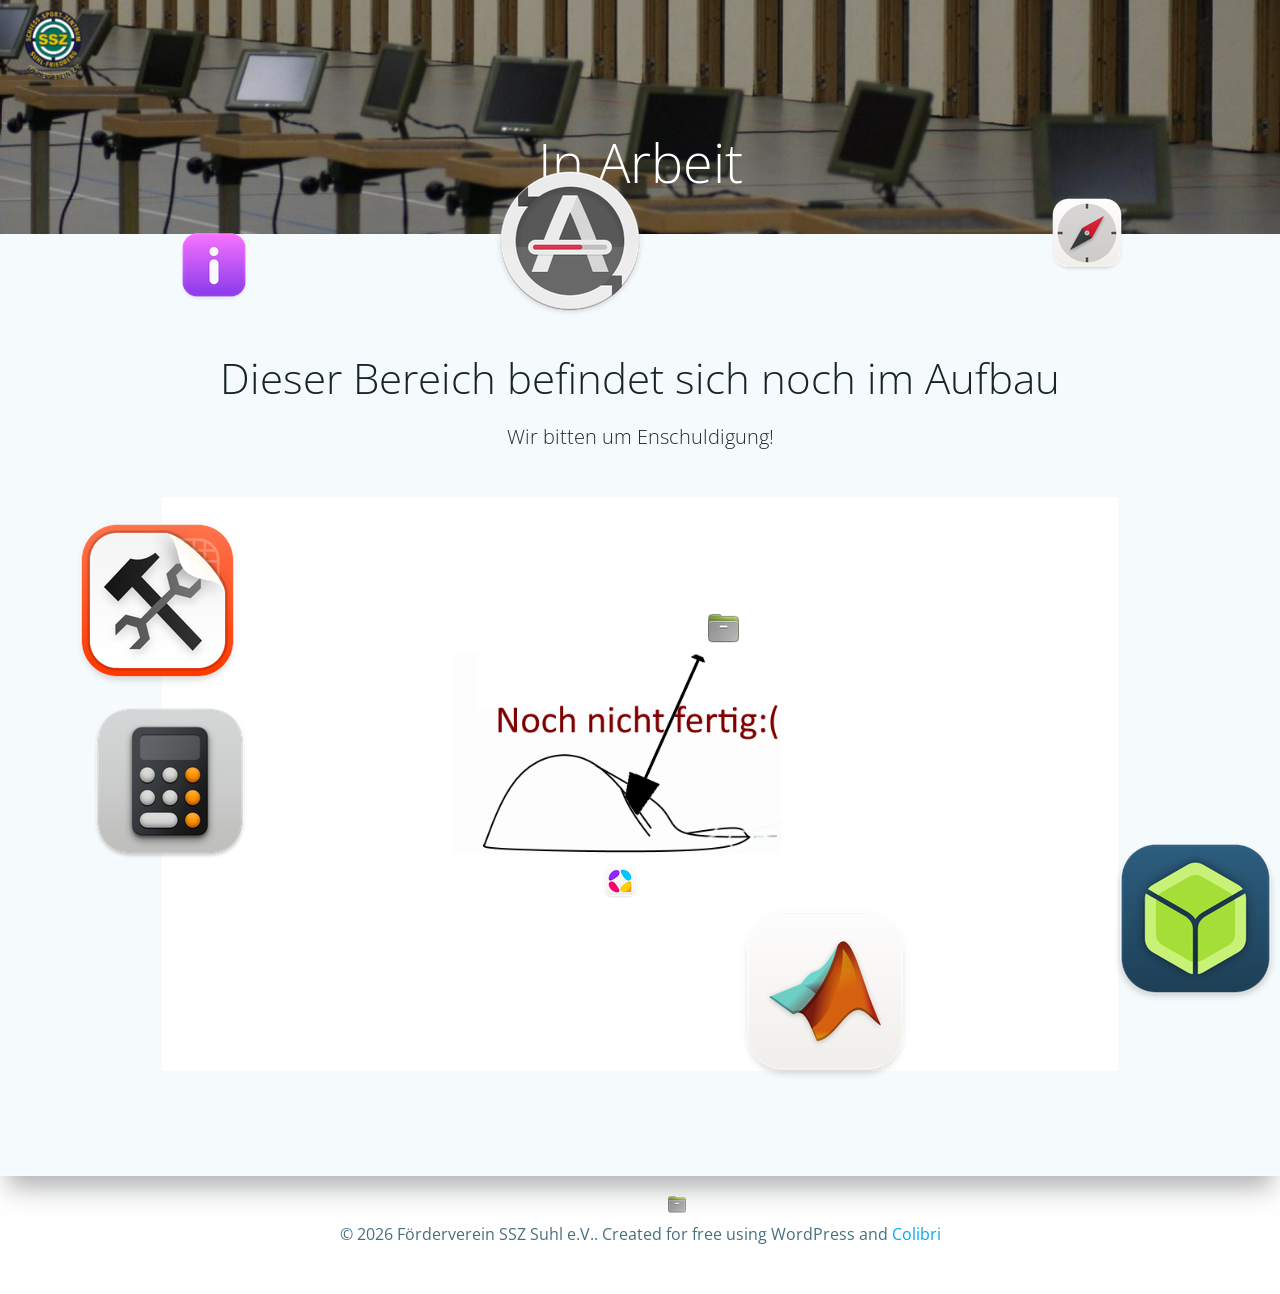 The image size is (1280, 1294). What do you see at coordinates (1087, 233) in the screenshot?
I see `open navigation or compass preferences` at bounding box center [1087, 233].